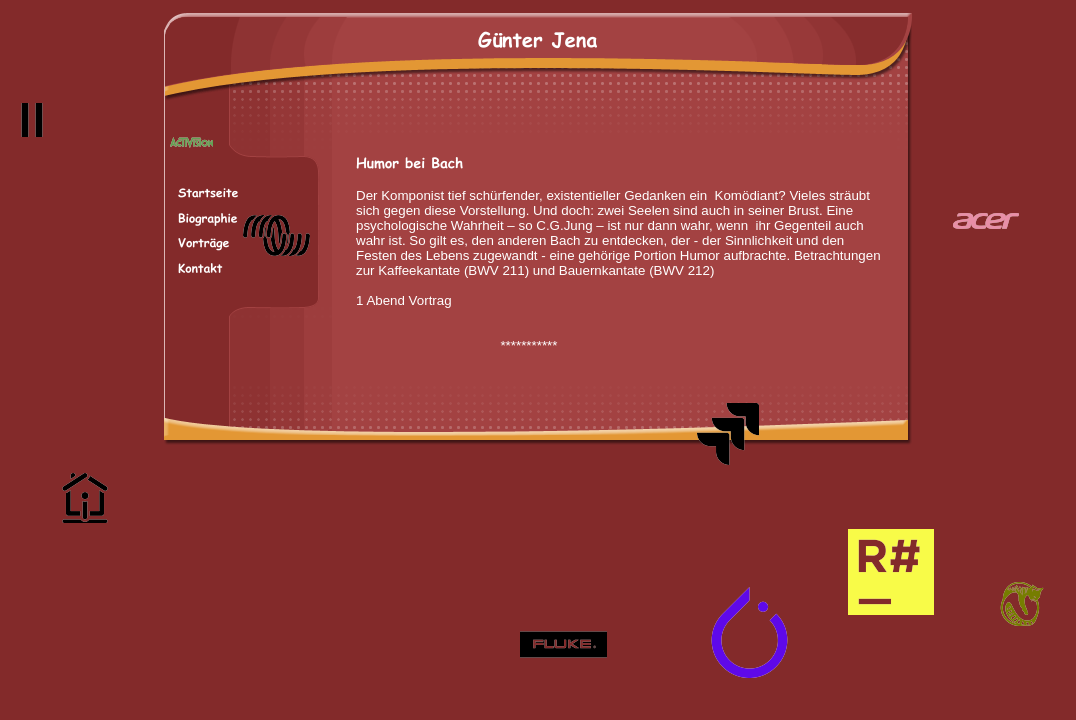  I want to click on open Jira project management, so click(728, 434).